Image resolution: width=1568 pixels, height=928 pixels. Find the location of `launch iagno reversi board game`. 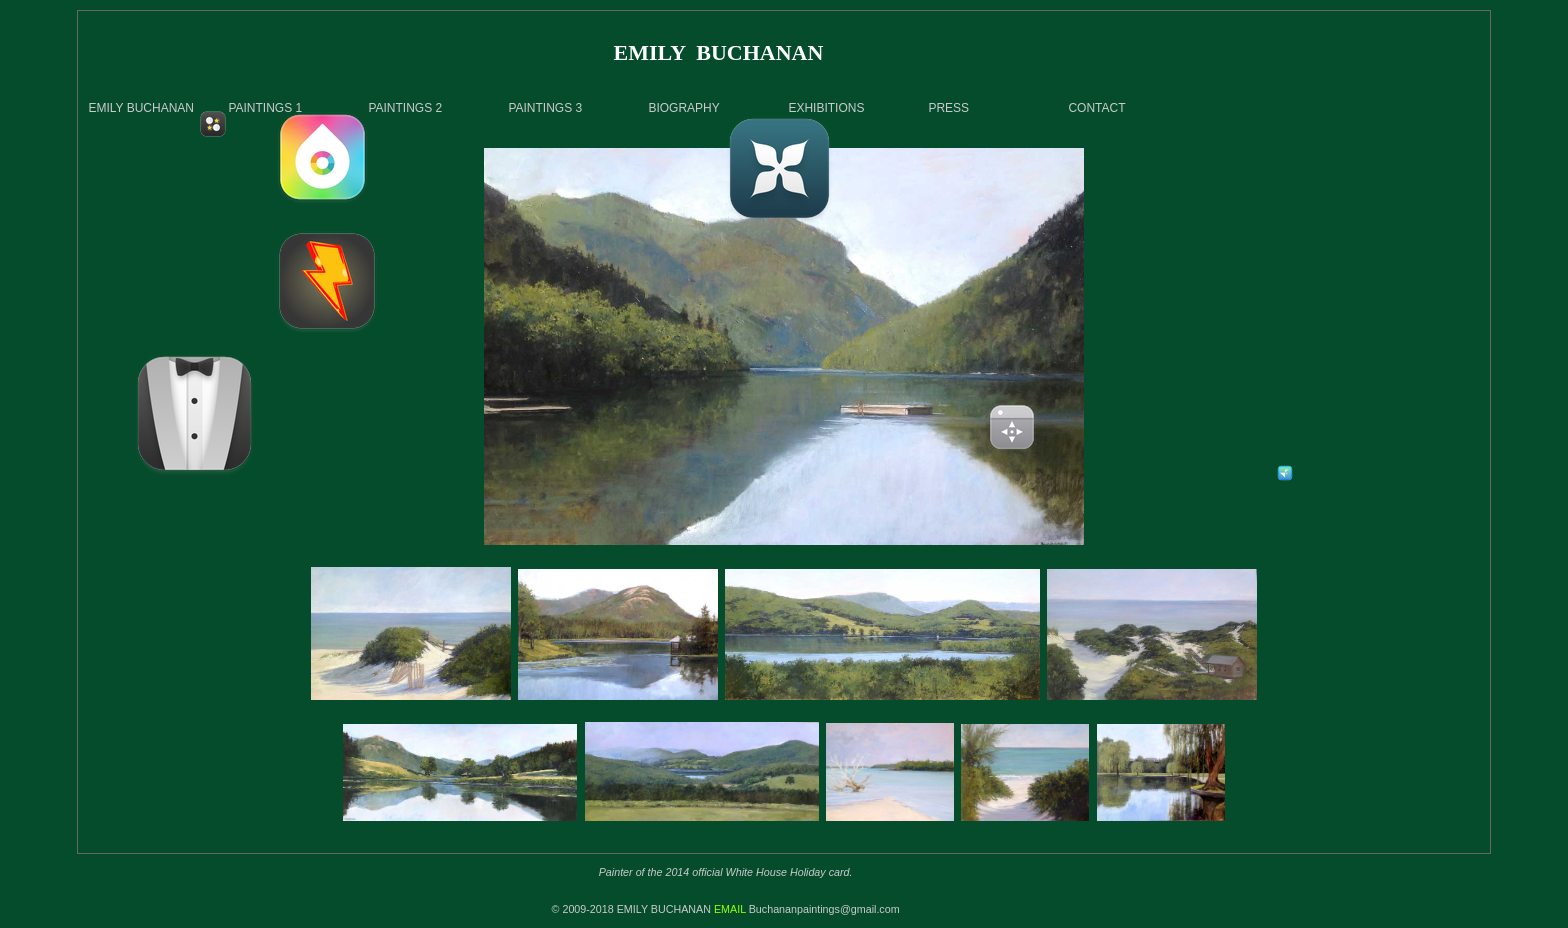

launch iagno reversi board game is located at coordinates (213, 124).